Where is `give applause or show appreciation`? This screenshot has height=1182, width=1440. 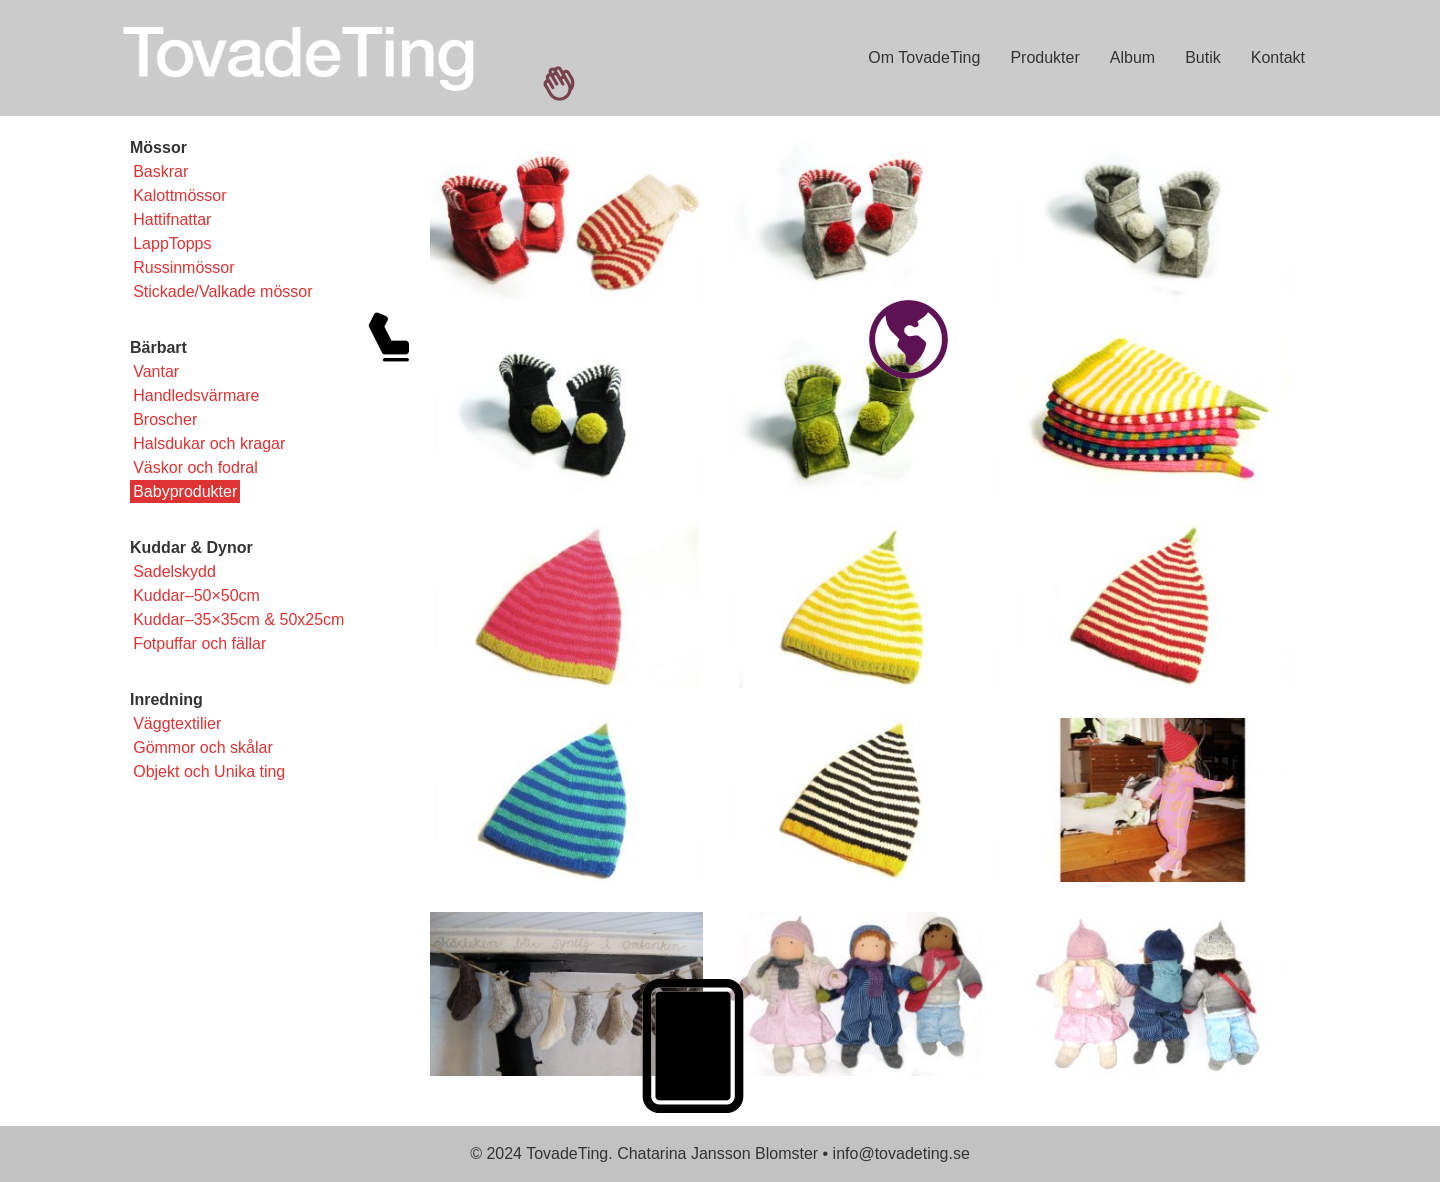
give applause or show appreciation is located at coordinates (559, 83).